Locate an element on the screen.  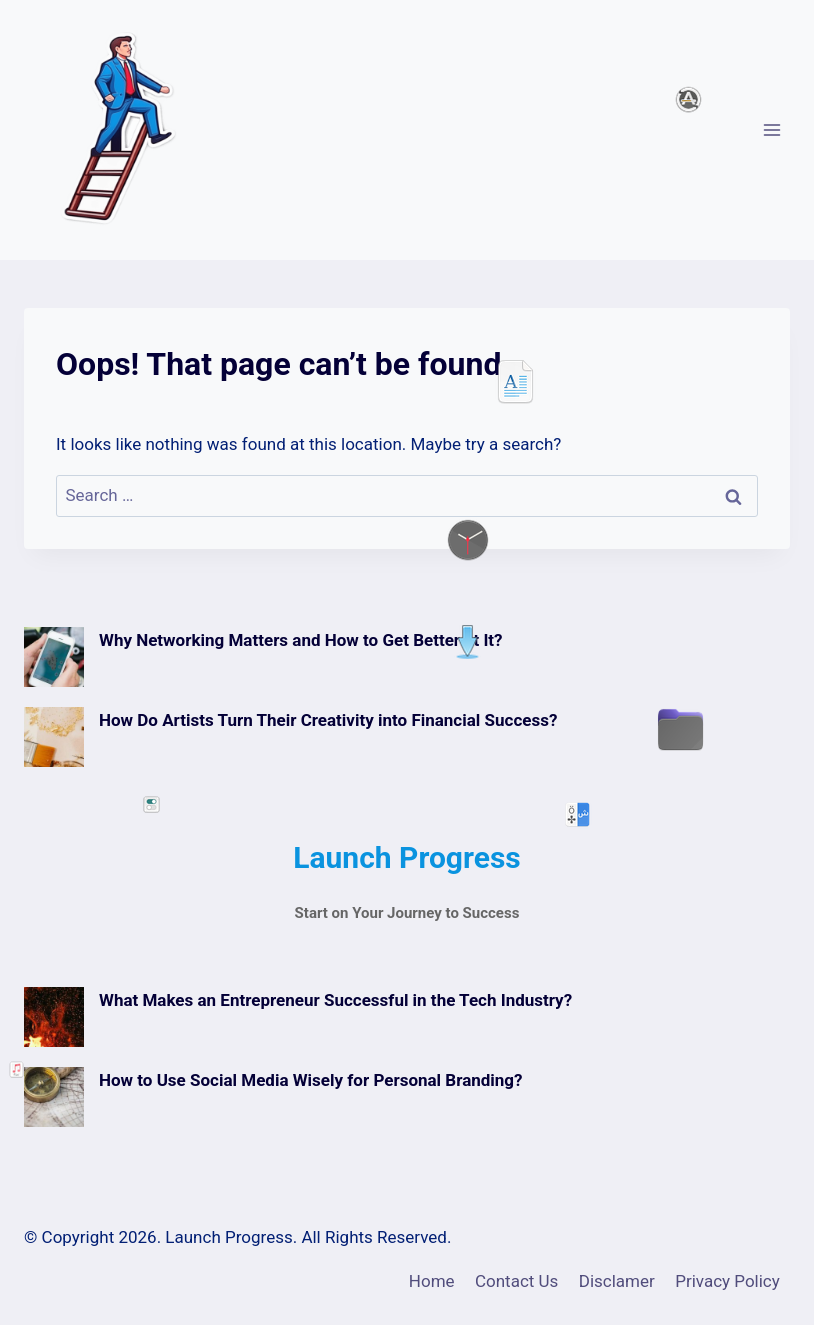
open character map application is located at coordinates (577, 814).